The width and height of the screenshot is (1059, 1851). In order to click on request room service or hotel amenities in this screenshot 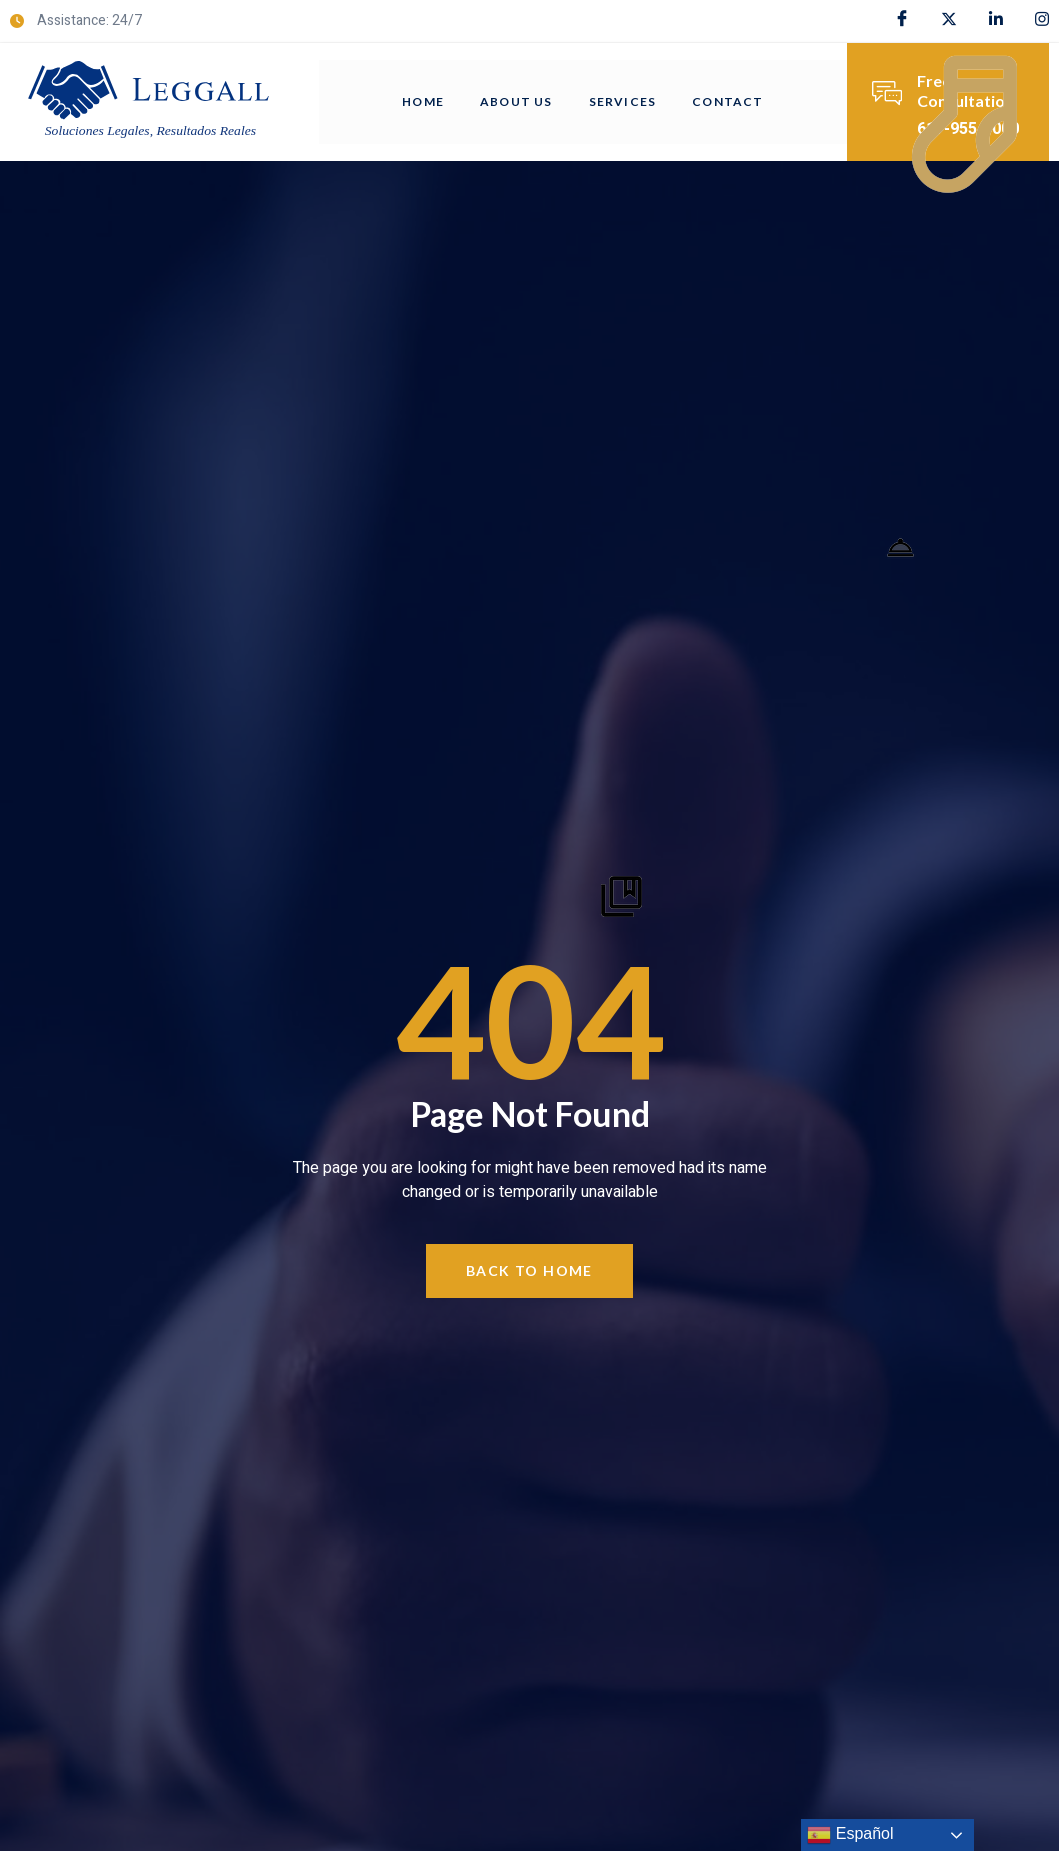, I will do `click(900, 547)`.